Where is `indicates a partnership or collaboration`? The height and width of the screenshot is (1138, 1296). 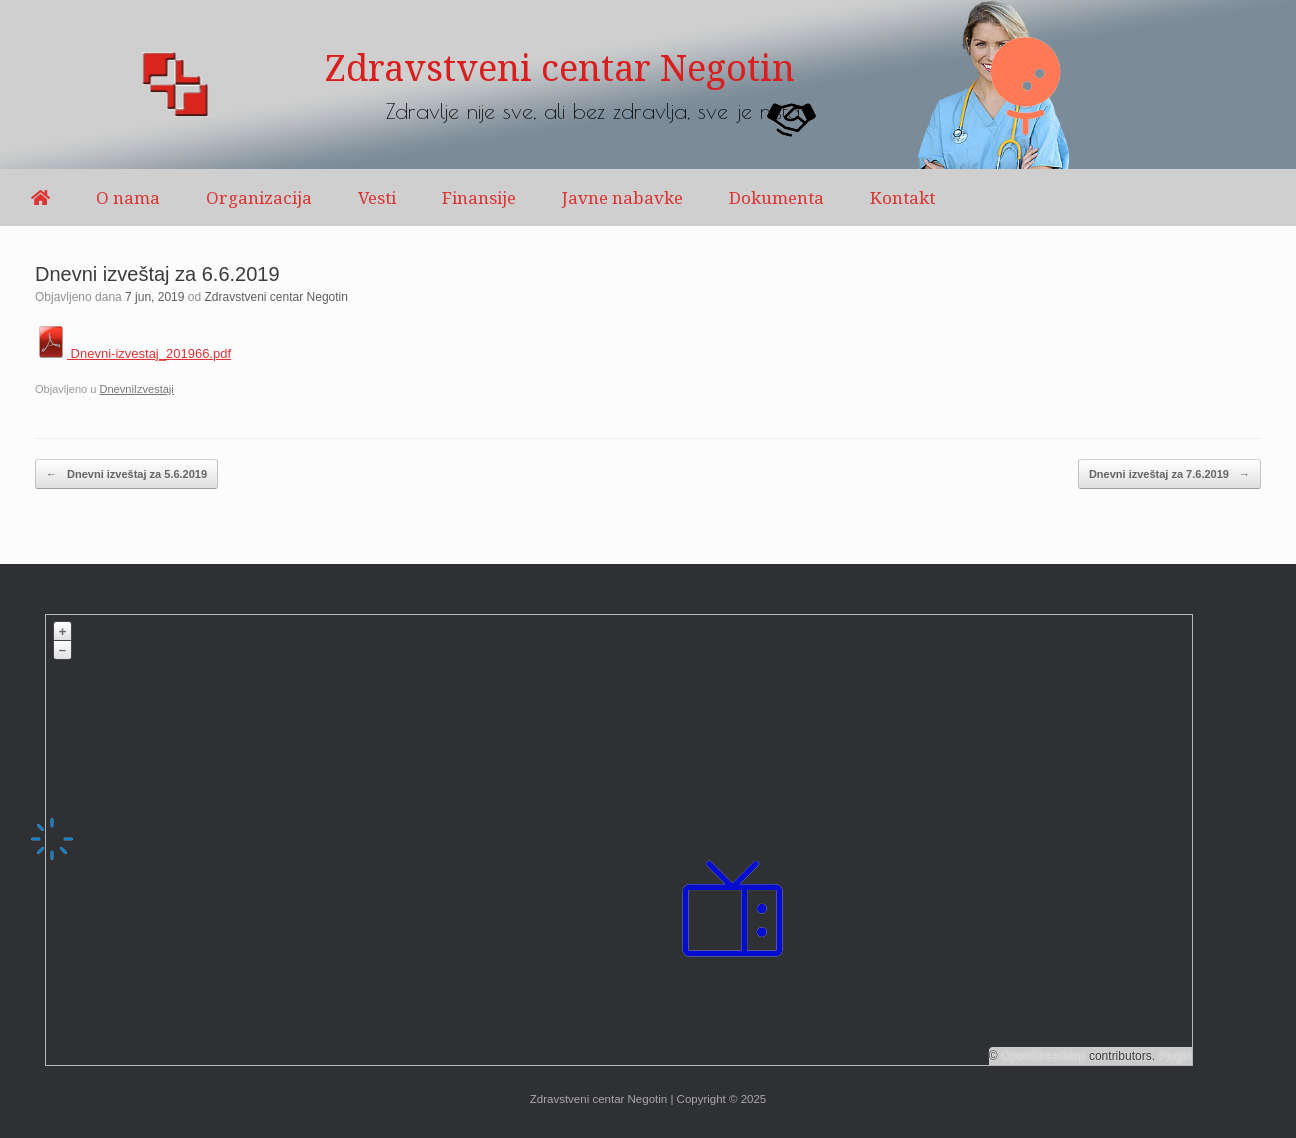 indicates a partnership or collaboration is located at coordinates (791, 118).